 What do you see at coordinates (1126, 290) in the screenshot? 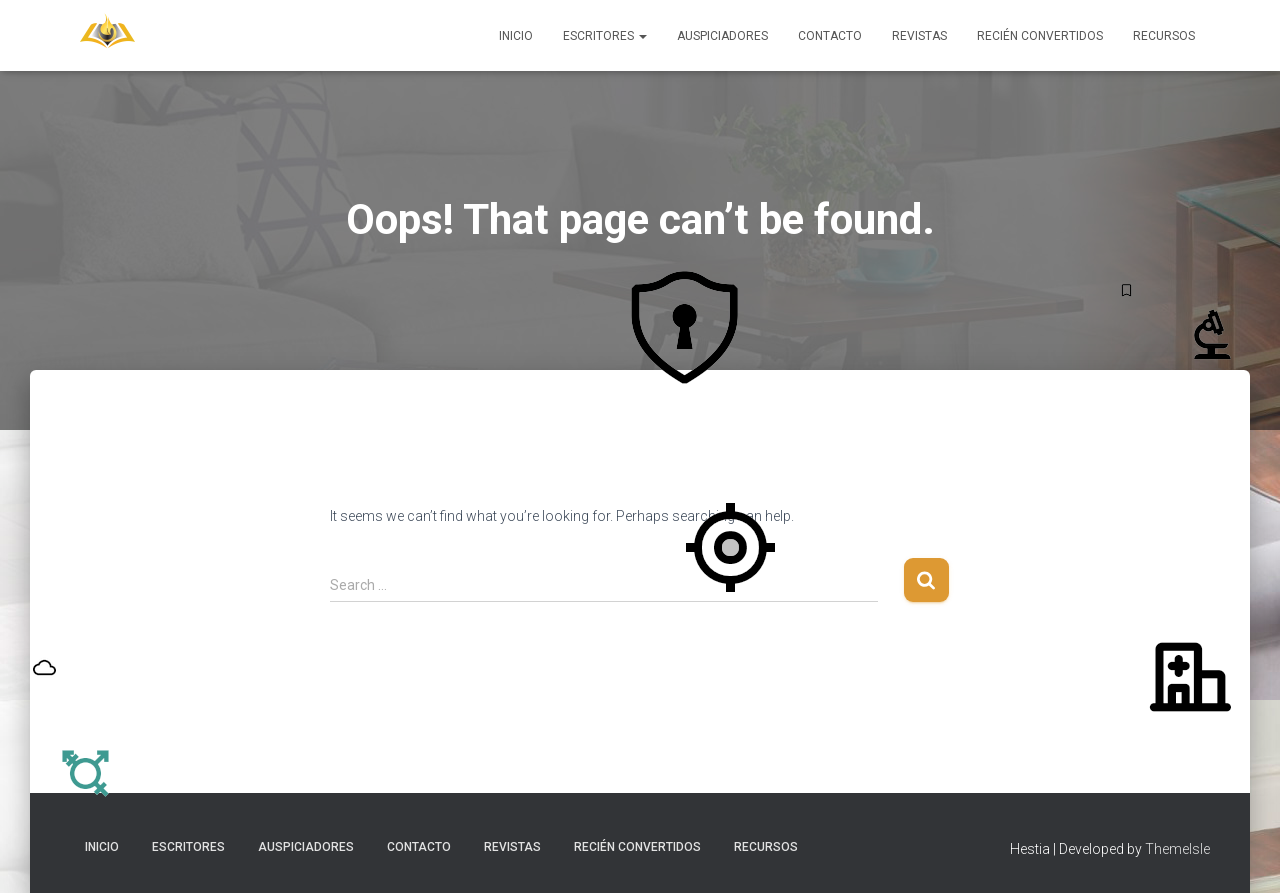
I see `bookmark this item` at bounding box center [1126, 290].